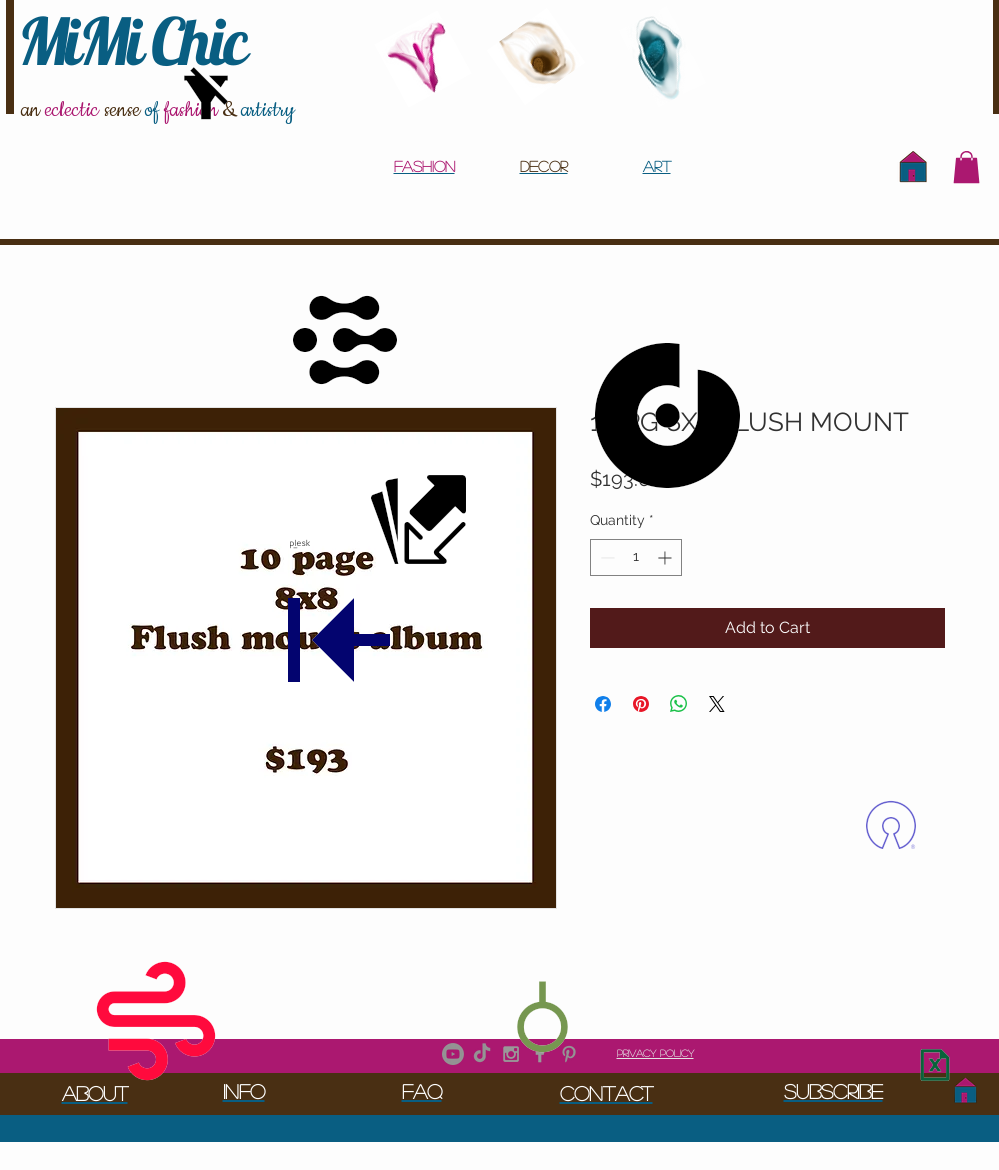  What do you see at coordinates (935, 1065) in the screenshot?
I see `open an excel spreadsheet` at bounding box center [935, 1065].